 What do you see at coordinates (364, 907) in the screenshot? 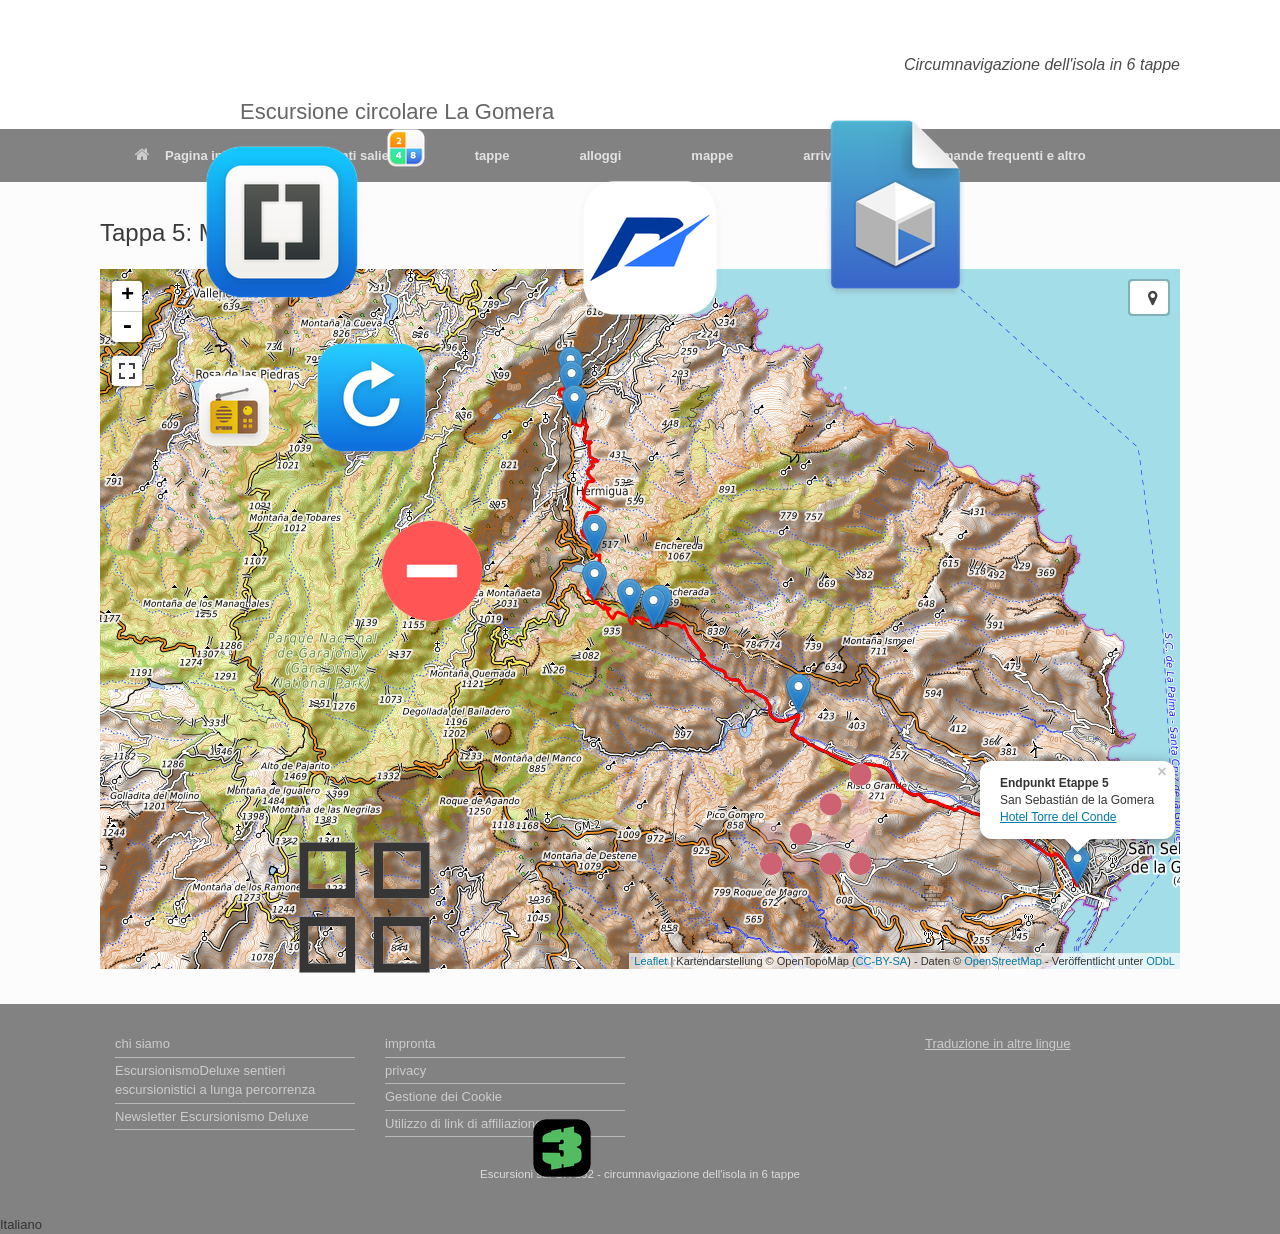
I see `access msn account settings` at bounding box center [364, 907].